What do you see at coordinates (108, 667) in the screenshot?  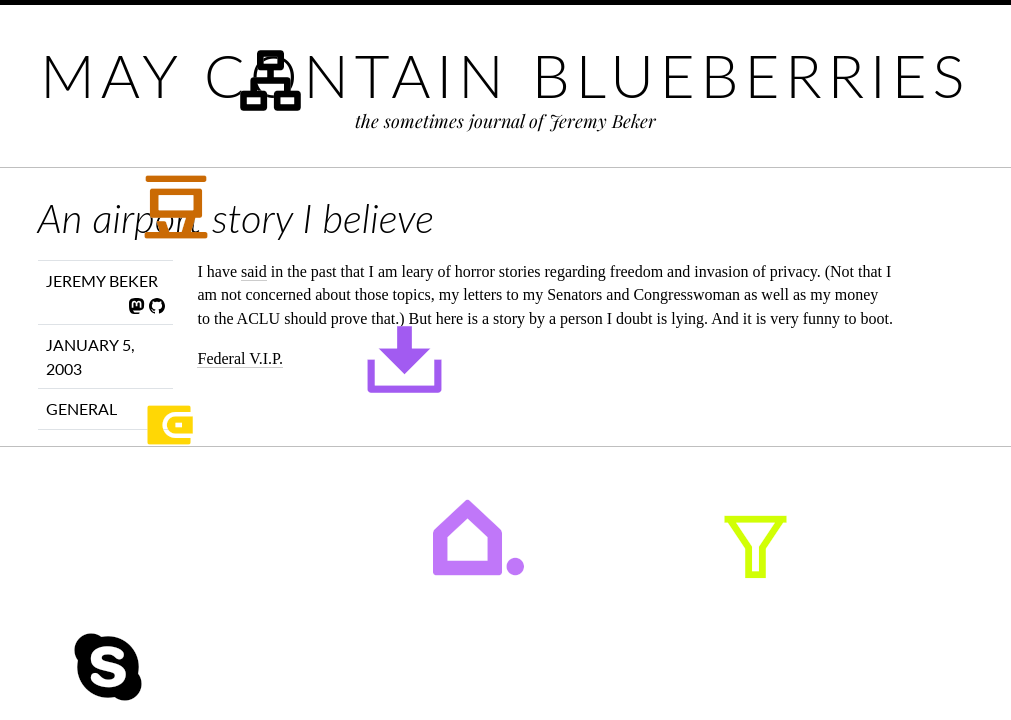 I see `open Skype app` at bounding box center [108, 667].